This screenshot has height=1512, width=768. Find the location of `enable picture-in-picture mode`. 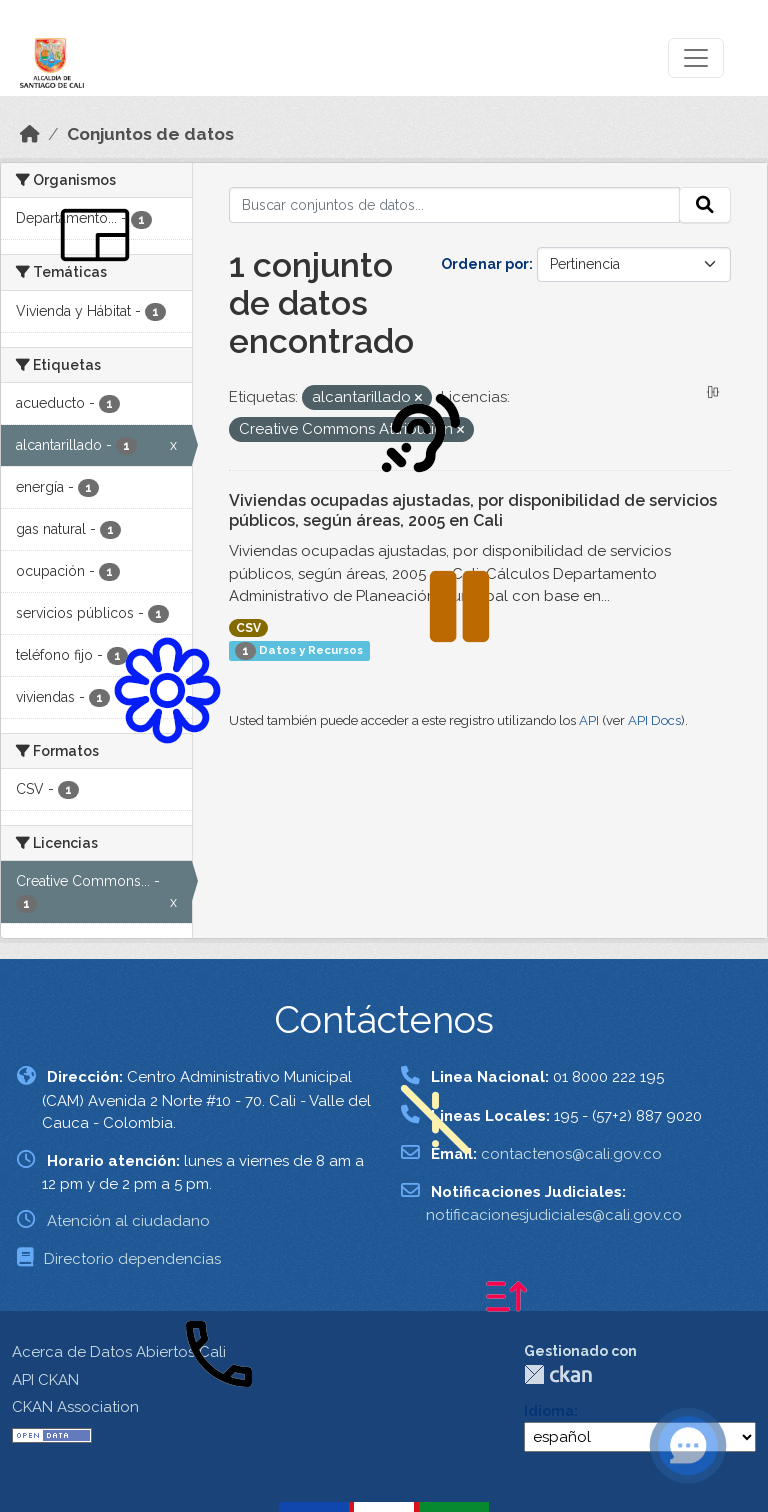

enable picture-in-picture mode is located at coordinates (95, 235).